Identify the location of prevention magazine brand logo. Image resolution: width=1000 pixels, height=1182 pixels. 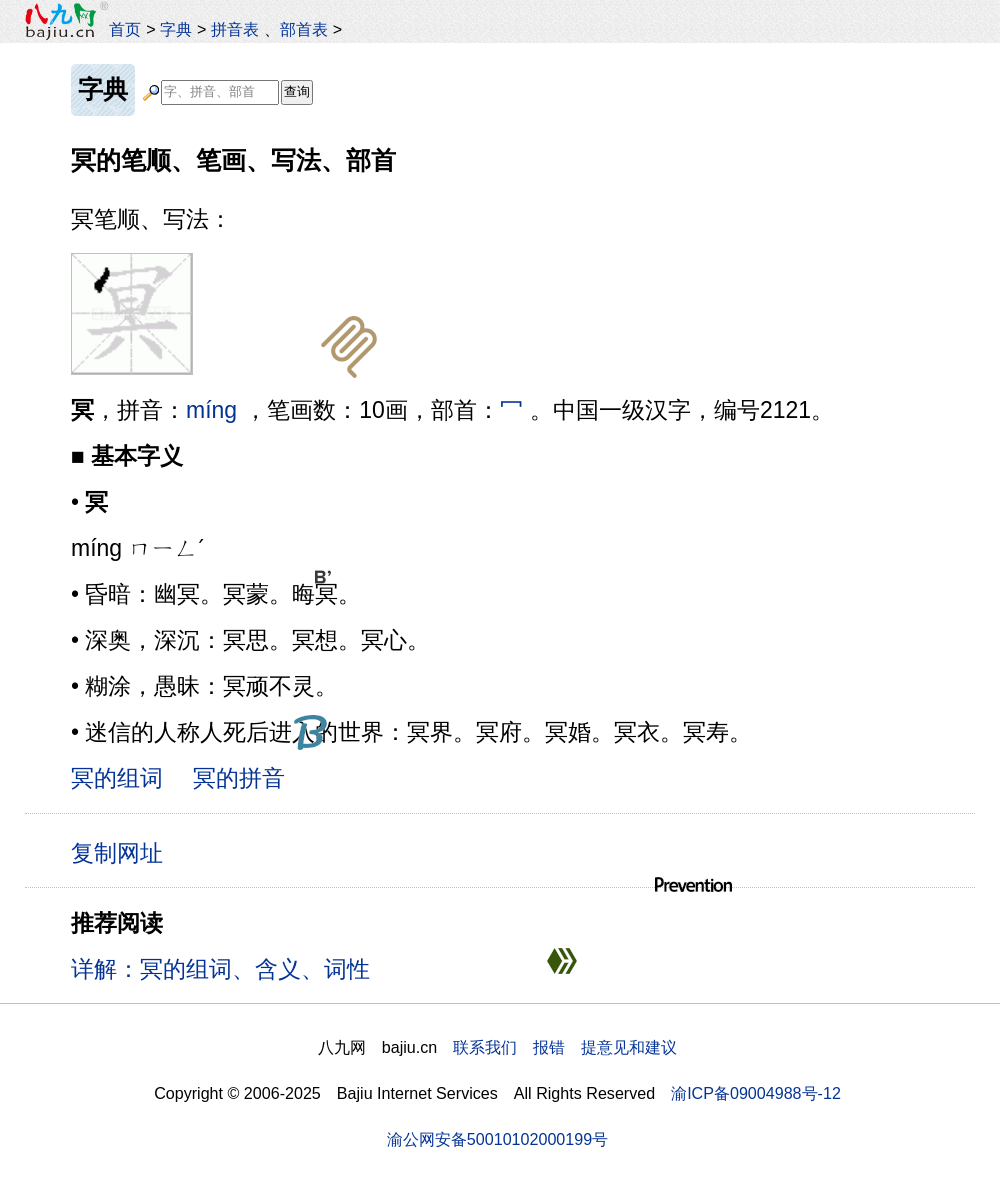
(693, 884).